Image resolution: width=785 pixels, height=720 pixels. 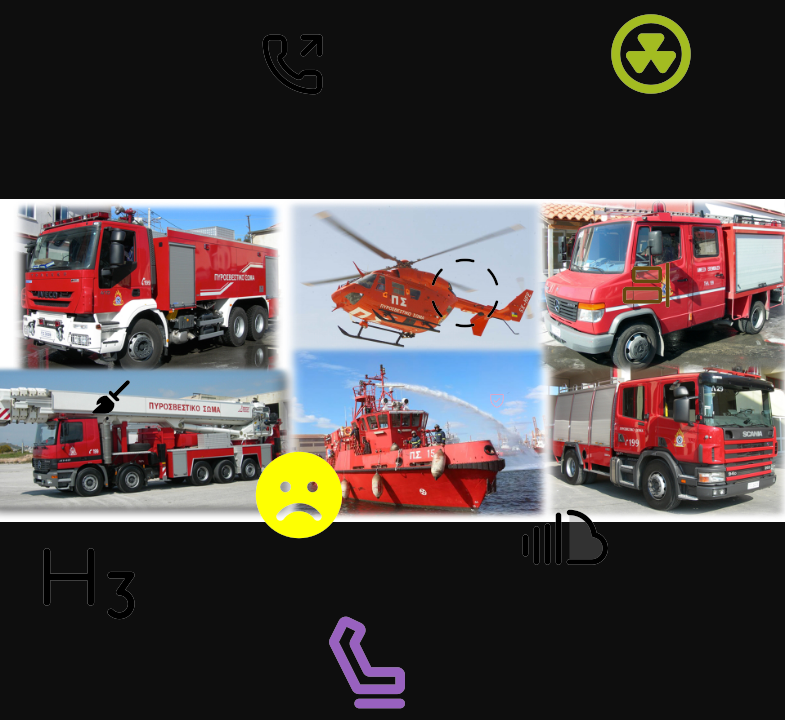 I want to click on align text or content to the right, so click(x=647, y=285).